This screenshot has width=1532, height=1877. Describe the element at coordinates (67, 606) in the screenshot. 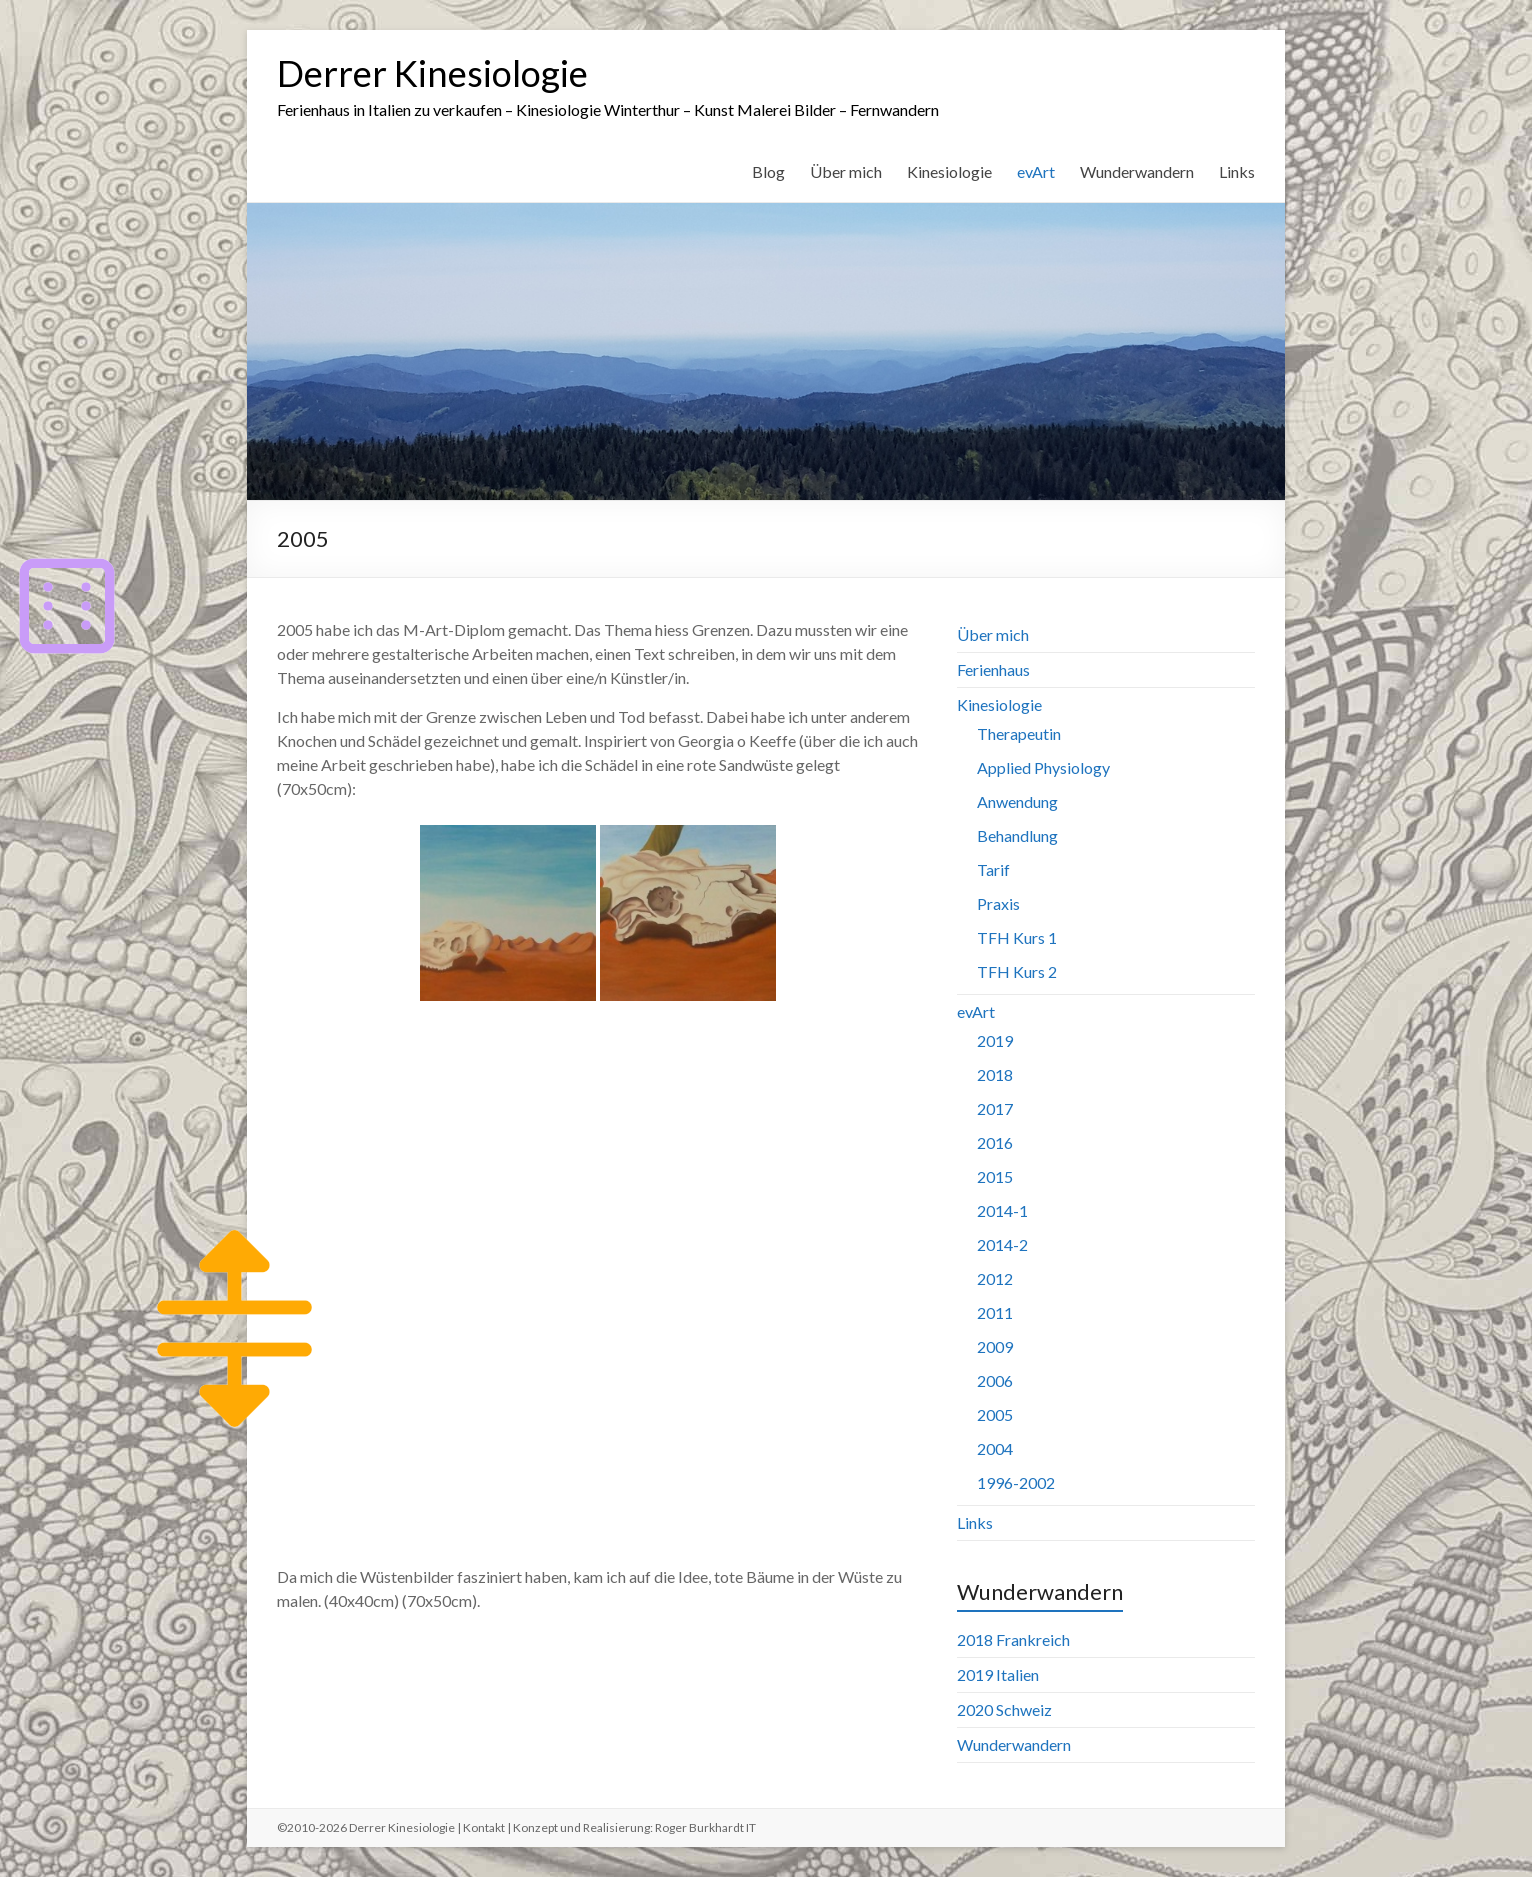

I see `randomize or shuffle content` at that location.